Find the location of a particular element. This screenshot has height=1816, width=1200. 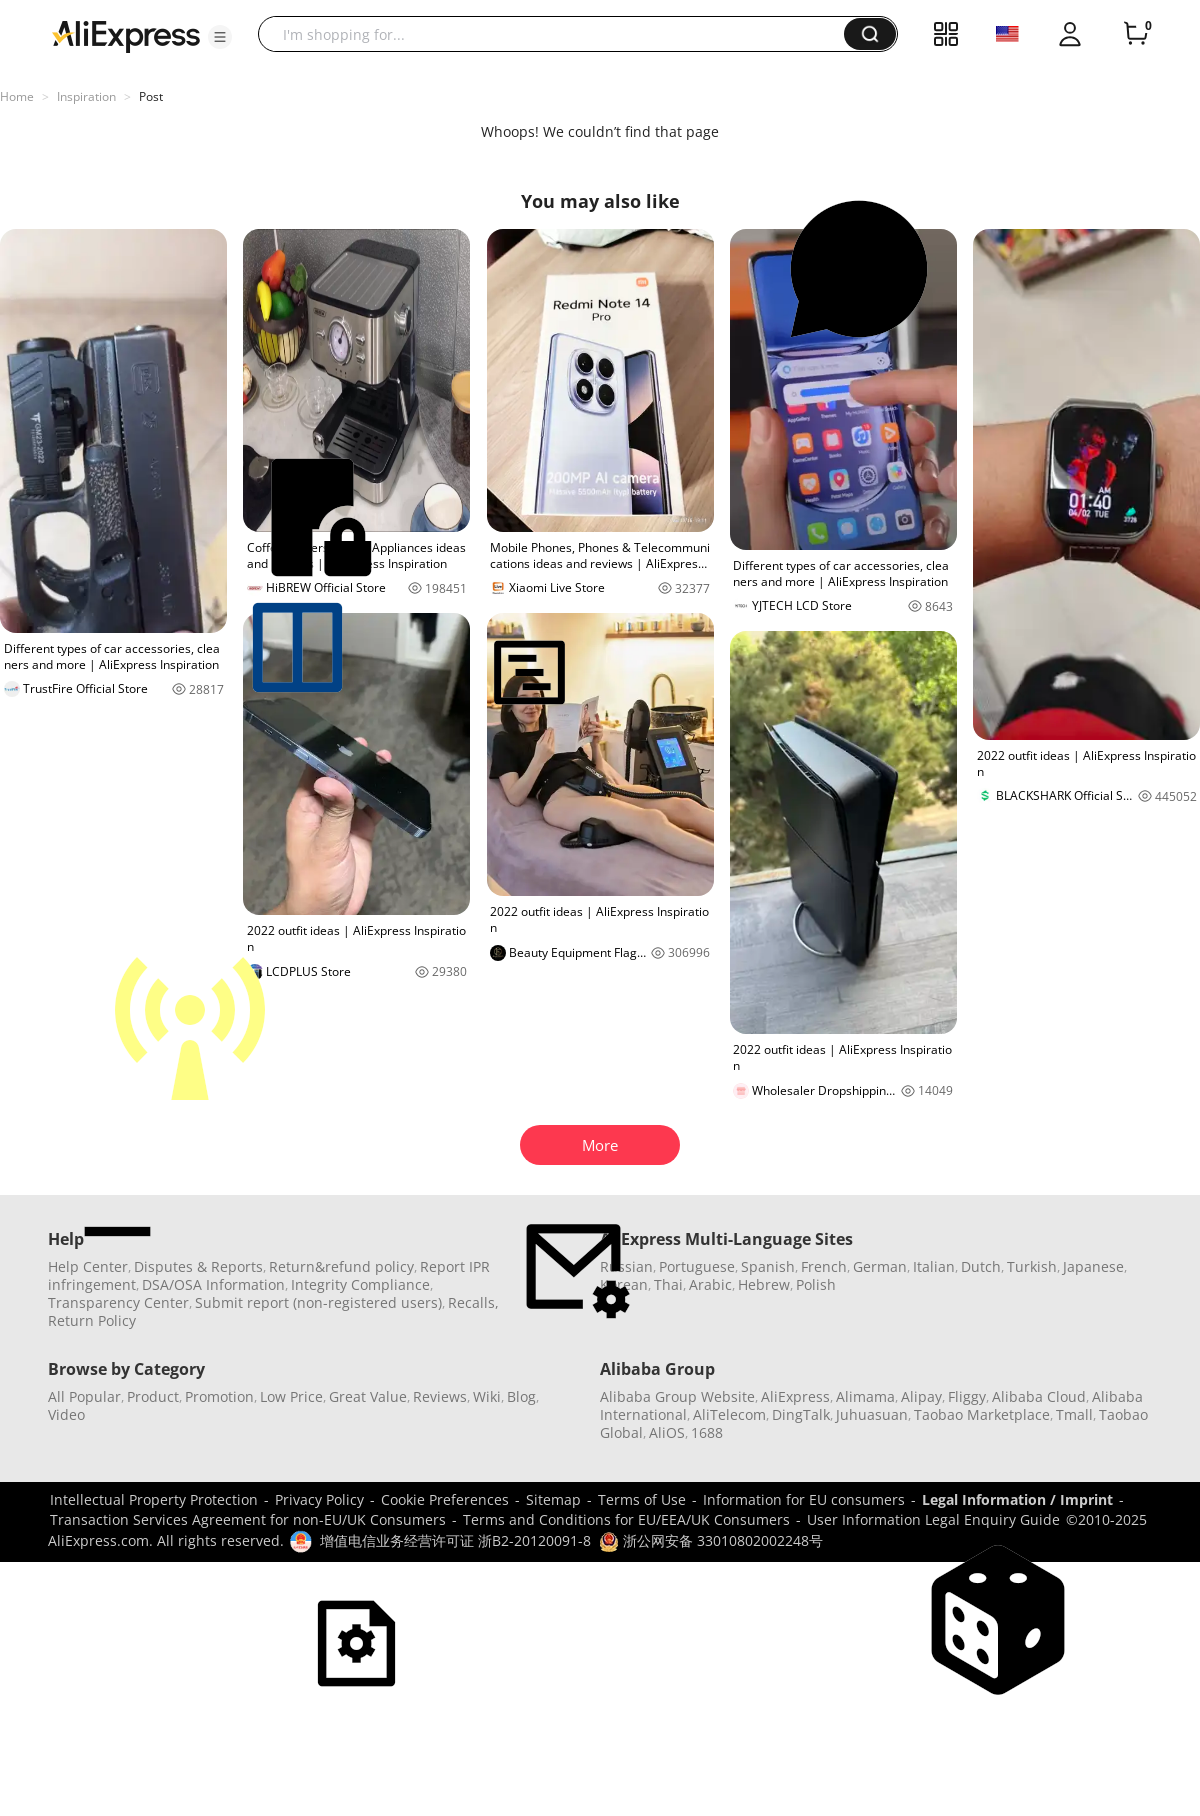

switch to timeline view is located at coordinates (529, 672).